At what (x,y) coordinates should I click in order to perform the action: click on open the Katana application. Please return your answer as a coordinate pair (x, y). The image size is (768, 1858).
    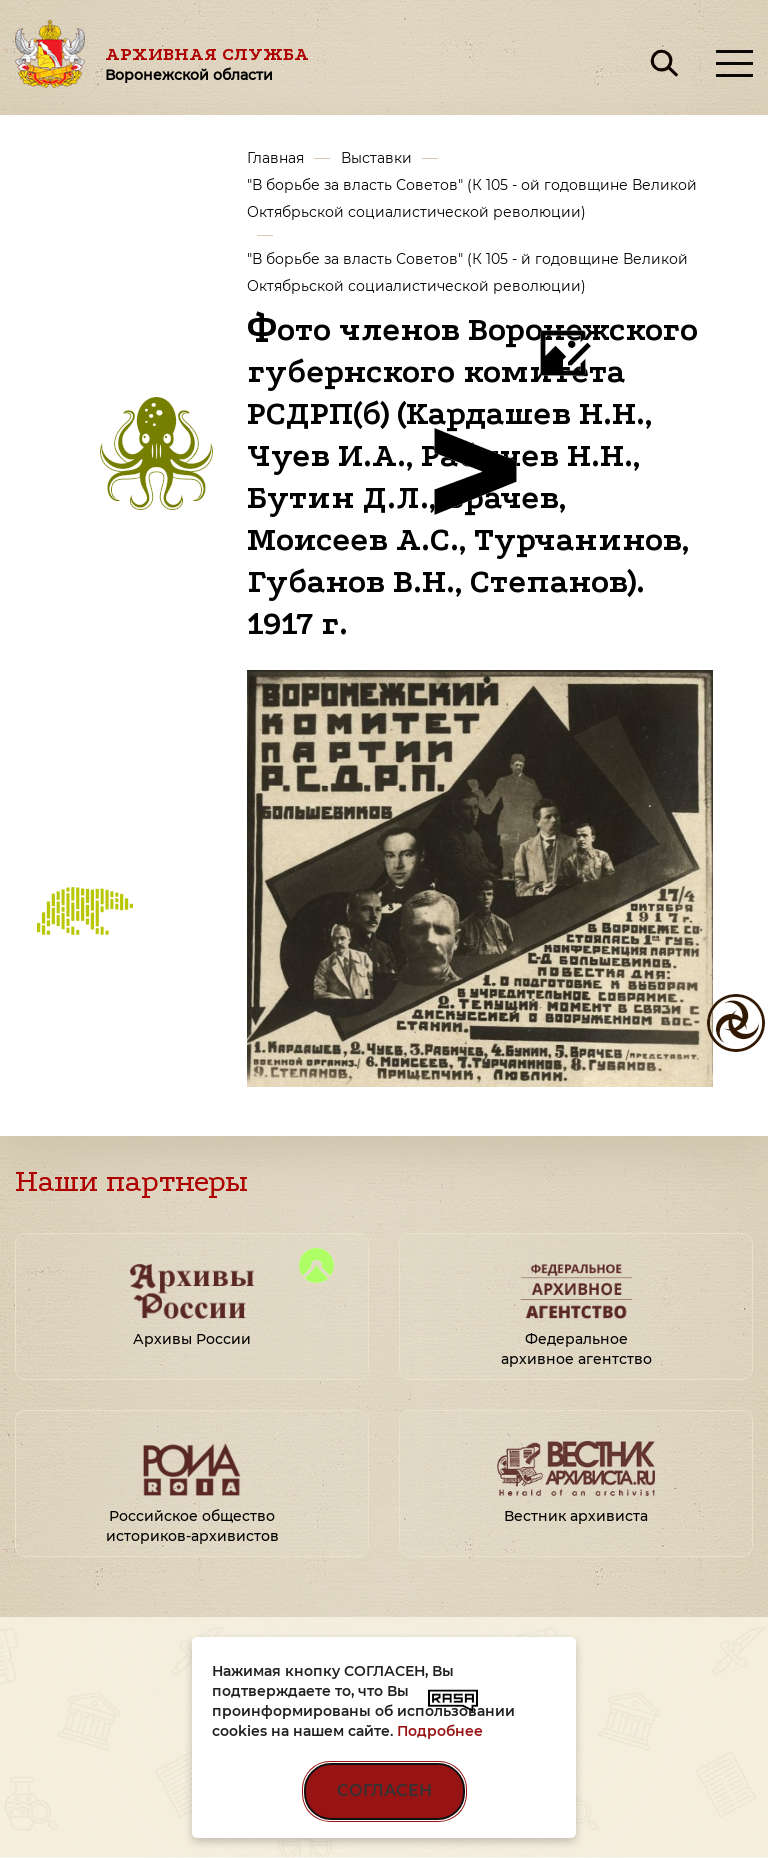
    Looking at the image, I should click on (736, 1023).